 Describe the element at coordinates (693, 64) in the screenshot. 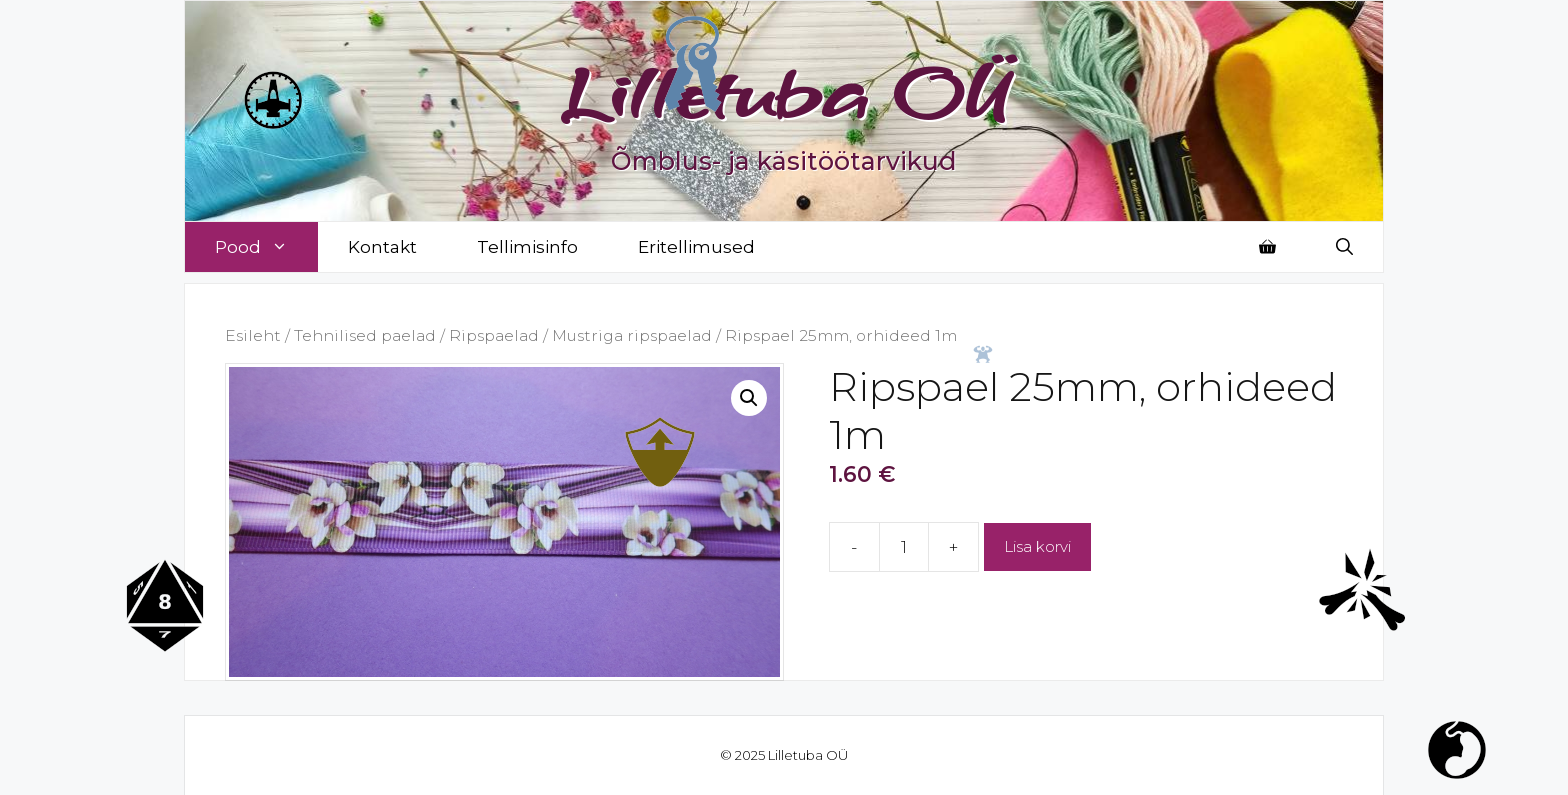

I see `access property or home management settings` at that location.